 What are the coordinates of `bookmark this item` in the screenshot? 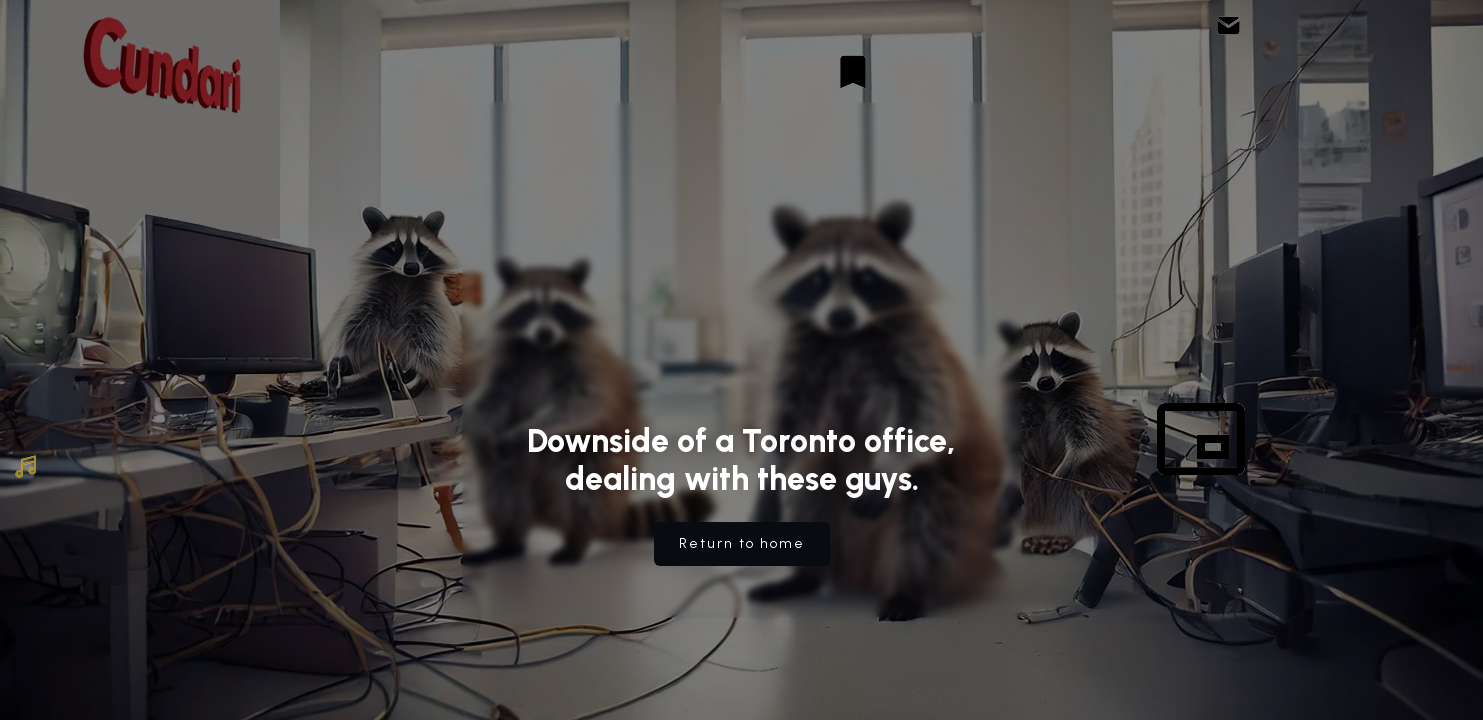 It's located at (853, 72).